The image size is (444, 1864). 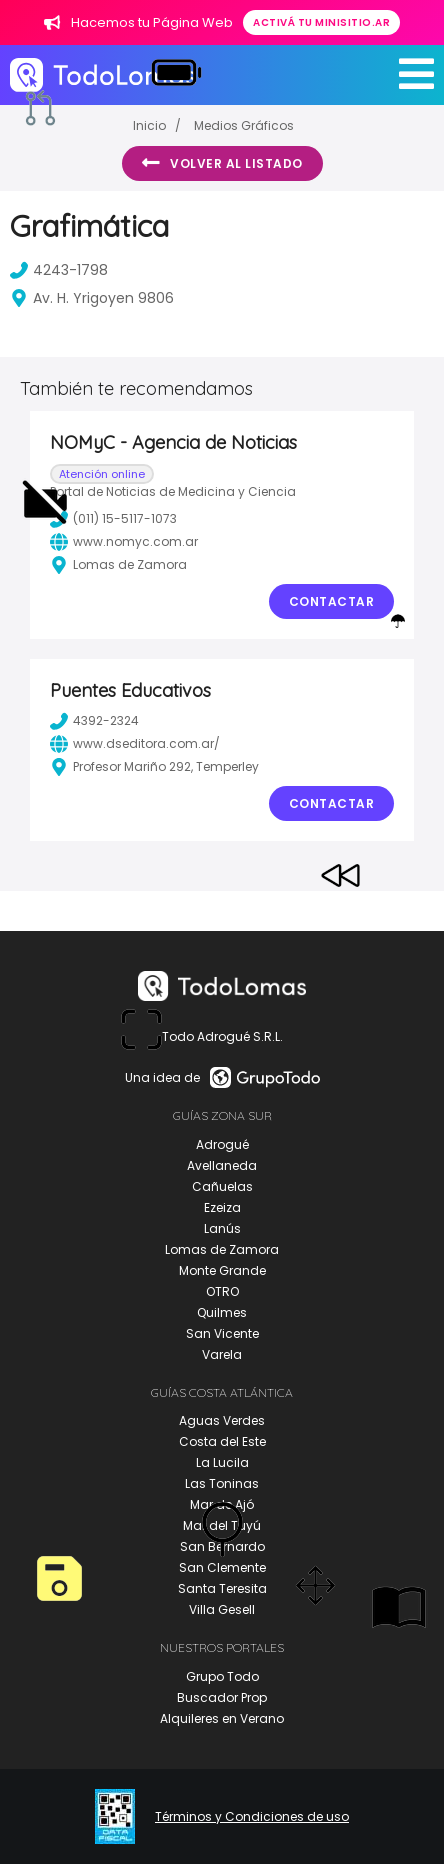 What do you see at coordinates (399, 1605) in the screenshot?
I see `import contacts from address book` at bounding box center [399, 1605].